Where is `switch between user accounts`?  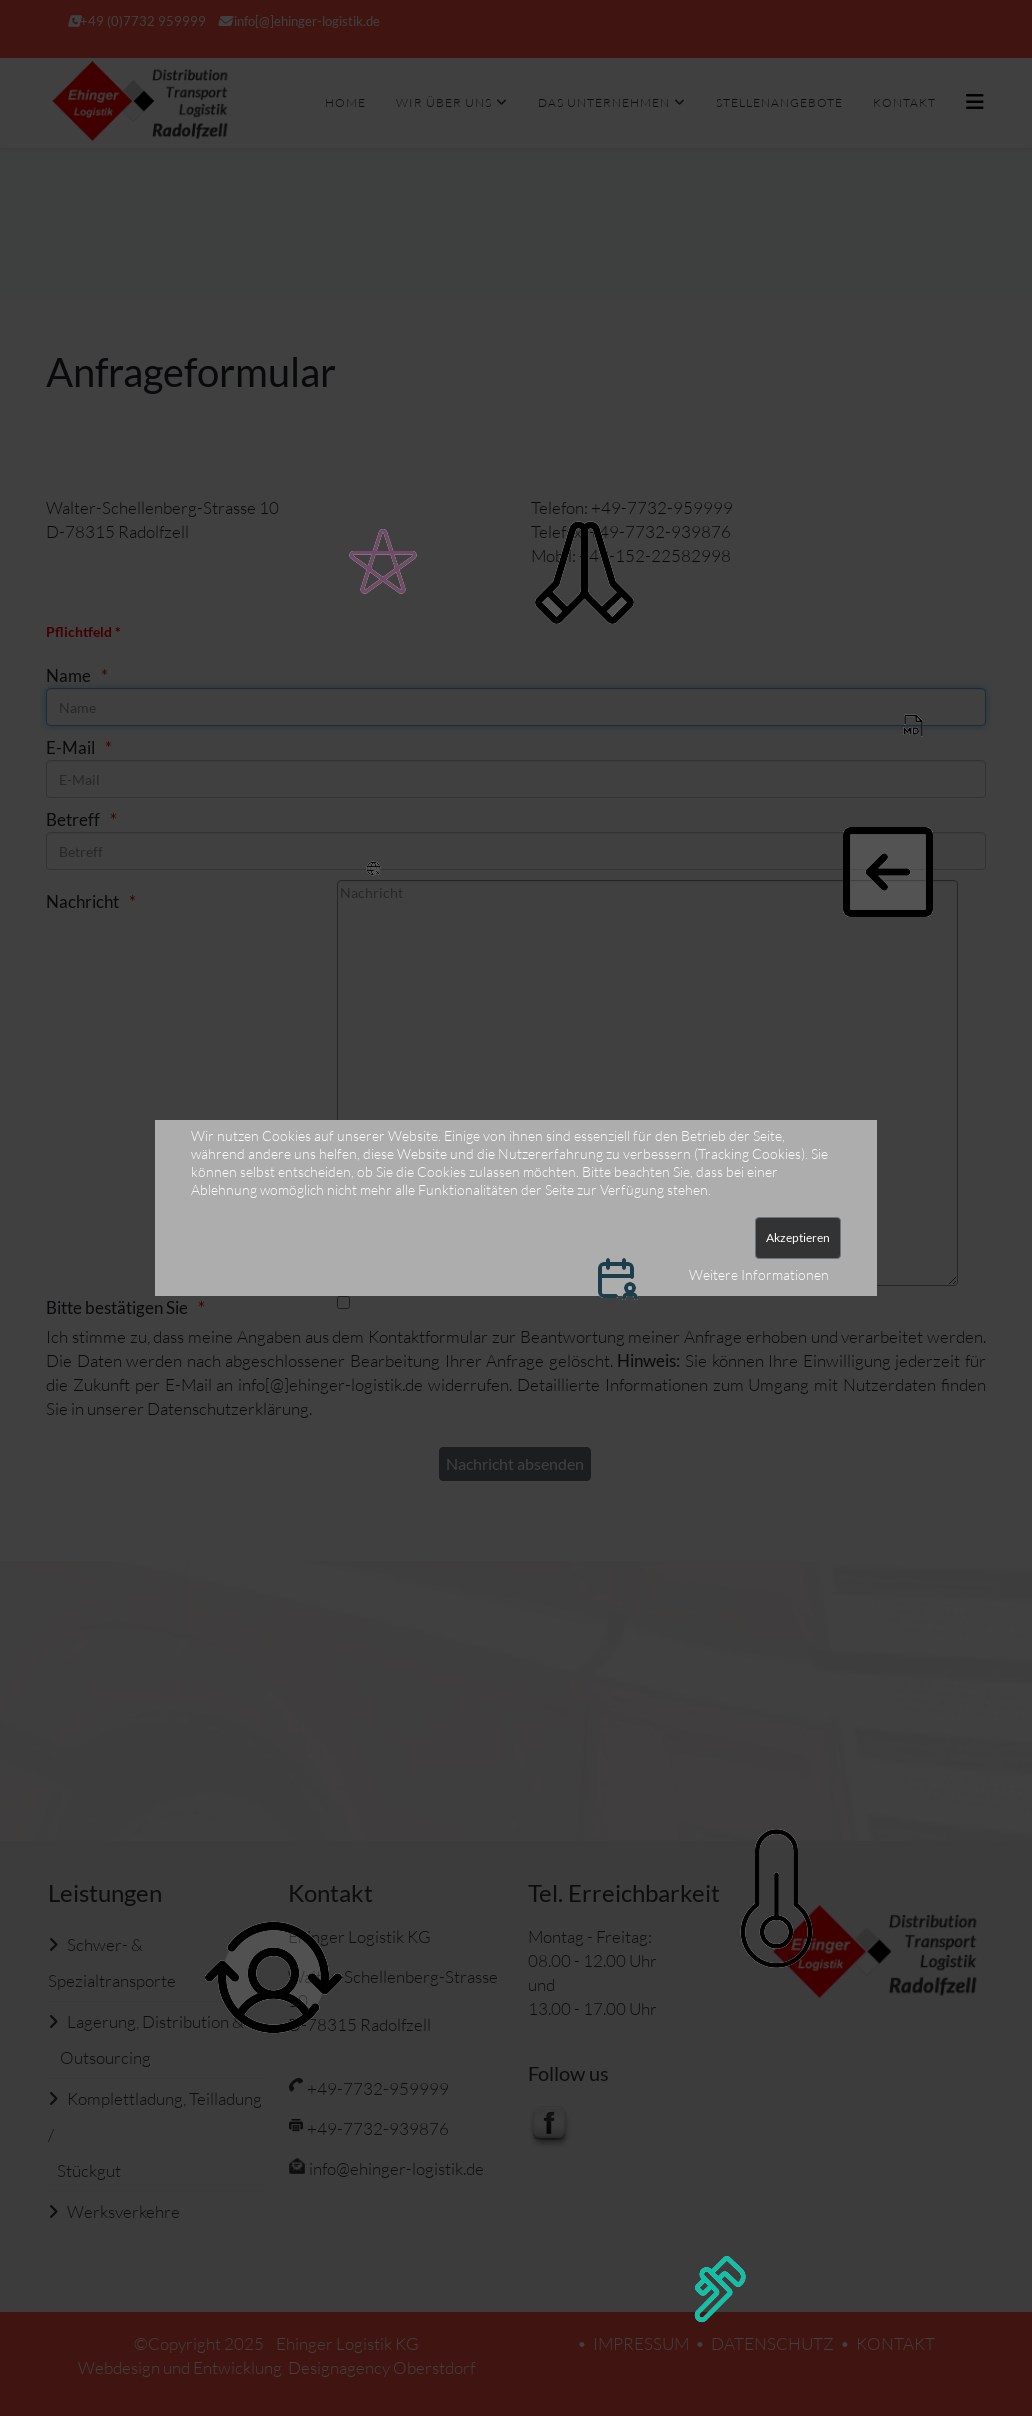
switch between user accounts is located at coordinates (273, 1977).